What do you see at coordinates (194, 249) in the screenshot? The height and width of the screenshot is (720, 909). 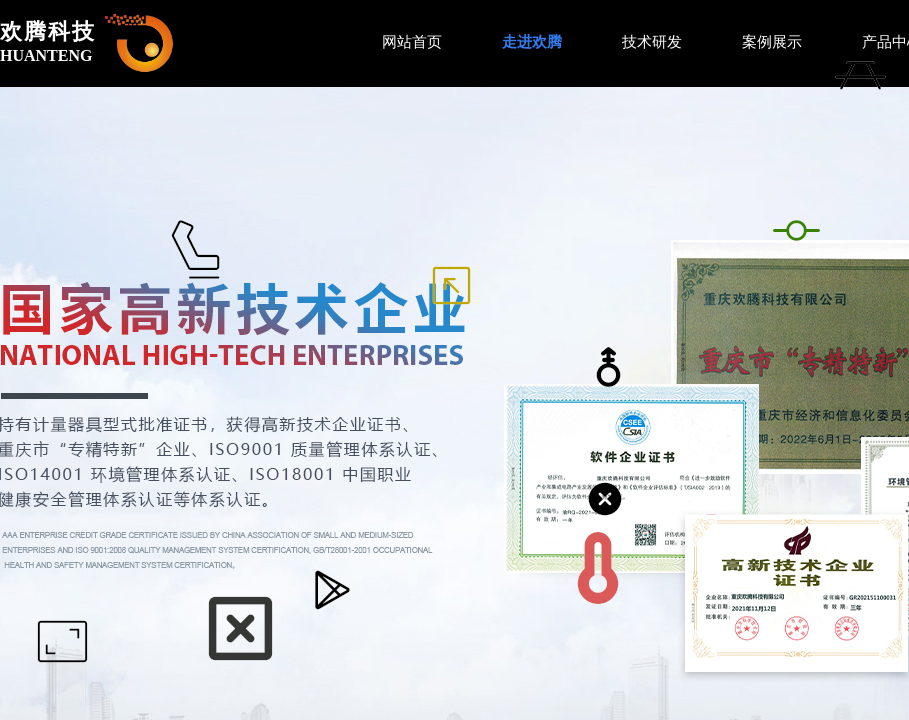 I see `select or reserve a seat` at bounding box center [194, 249].